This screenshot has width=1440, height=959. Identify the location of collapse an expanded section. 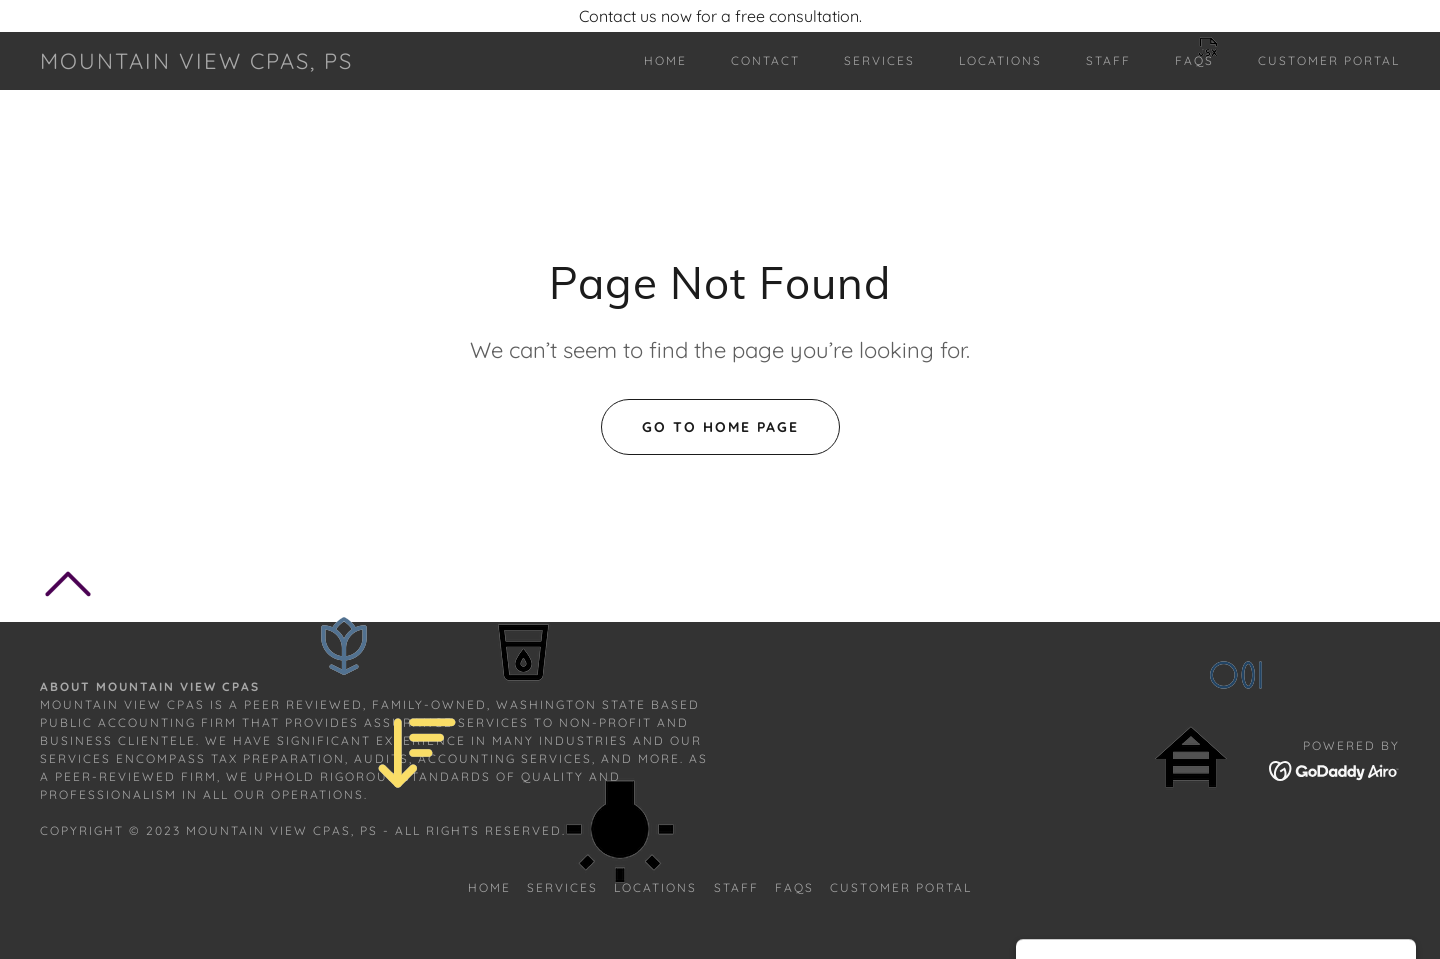
(68, 586).